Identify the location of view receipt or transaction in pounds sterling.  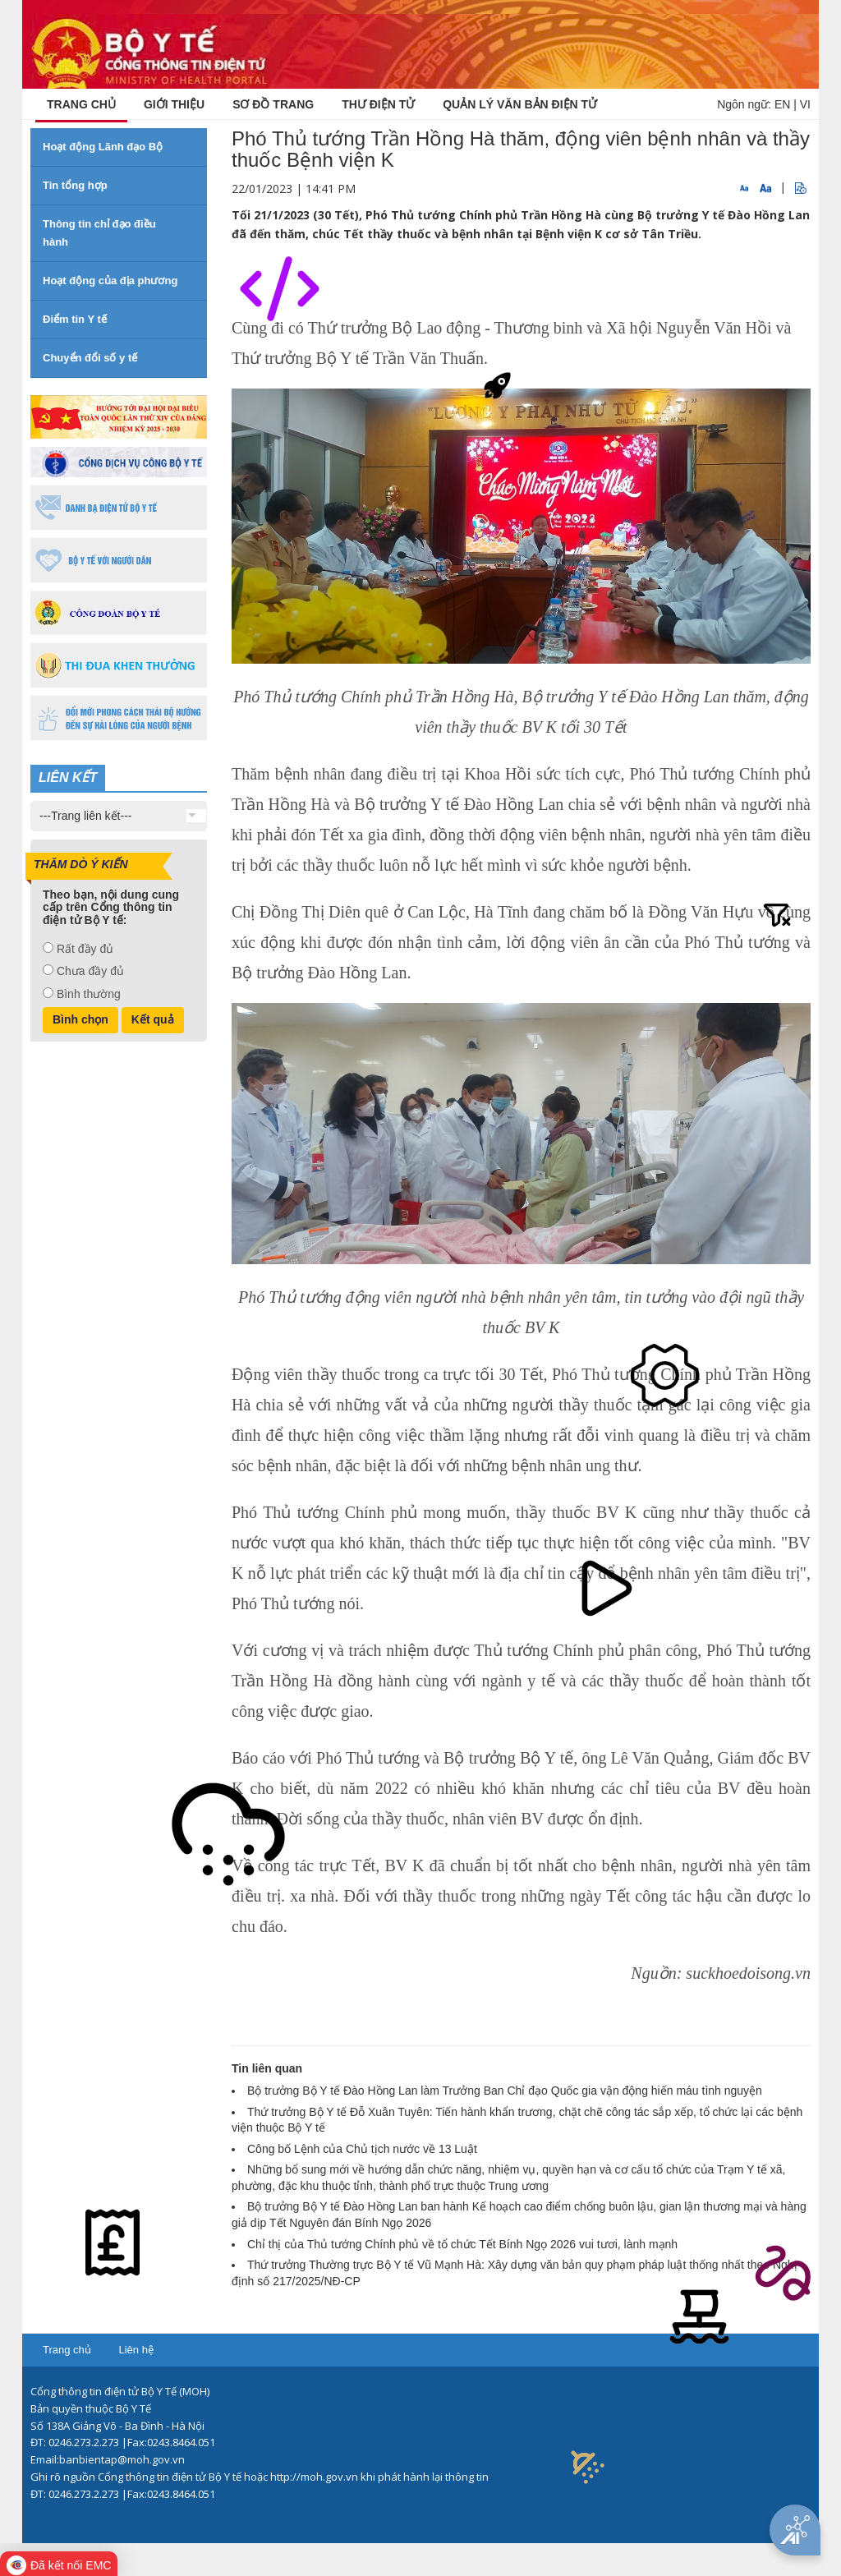
(113, 2242).